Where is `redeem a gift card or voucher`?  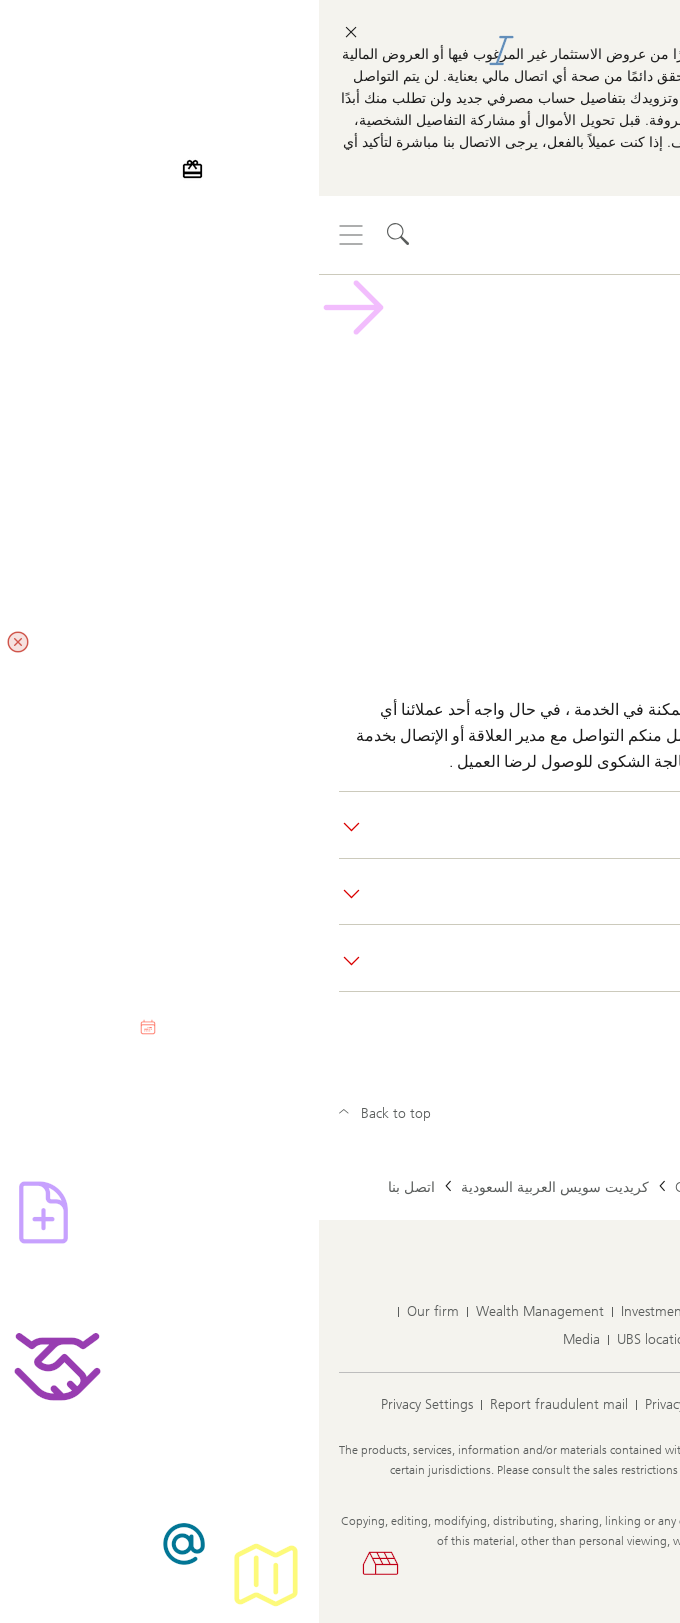 redeem a gift card or voucher is located at coordinates (192, 169).